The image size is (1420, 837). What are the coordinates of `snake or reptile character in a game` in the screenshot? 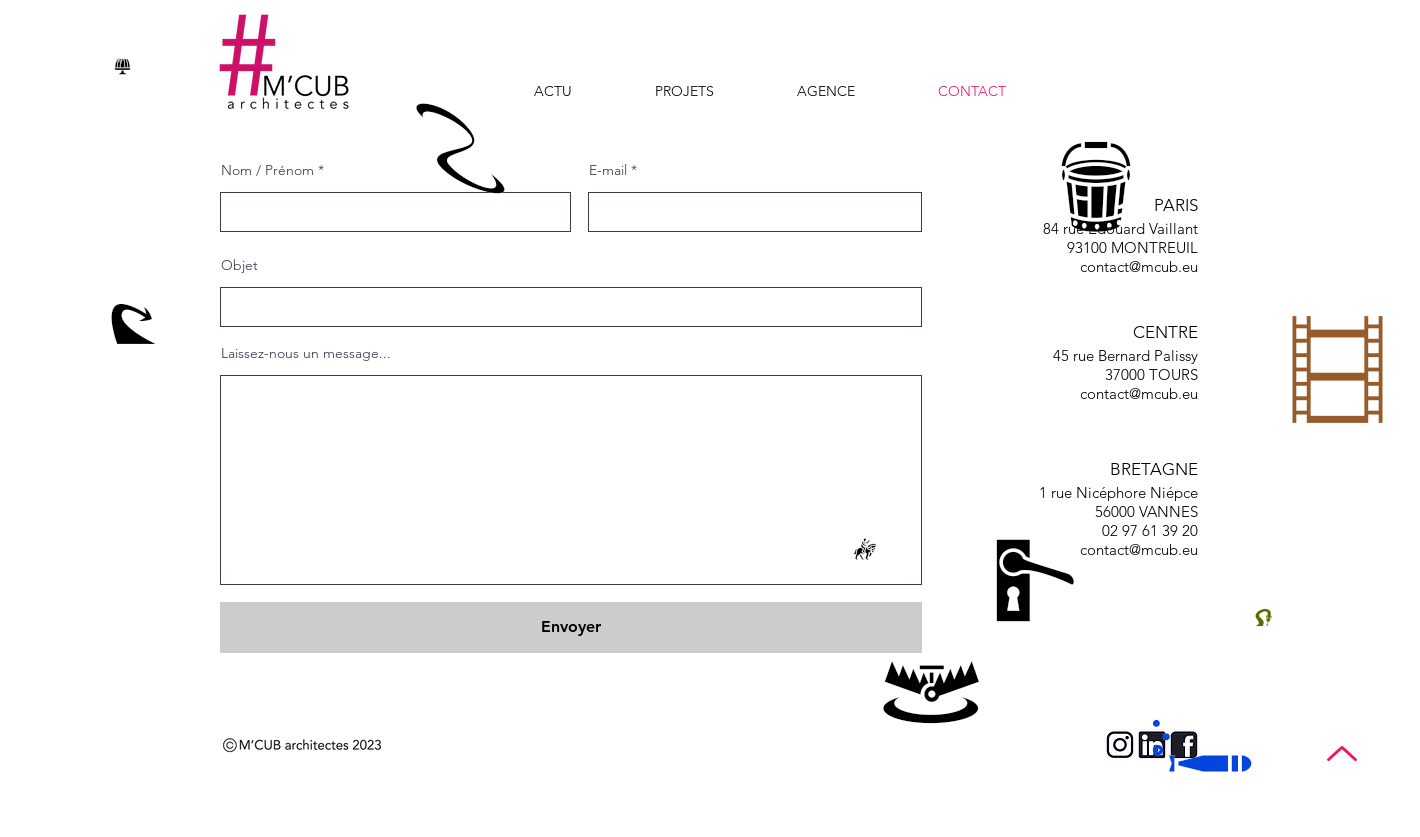 It's located at (1263, 617).